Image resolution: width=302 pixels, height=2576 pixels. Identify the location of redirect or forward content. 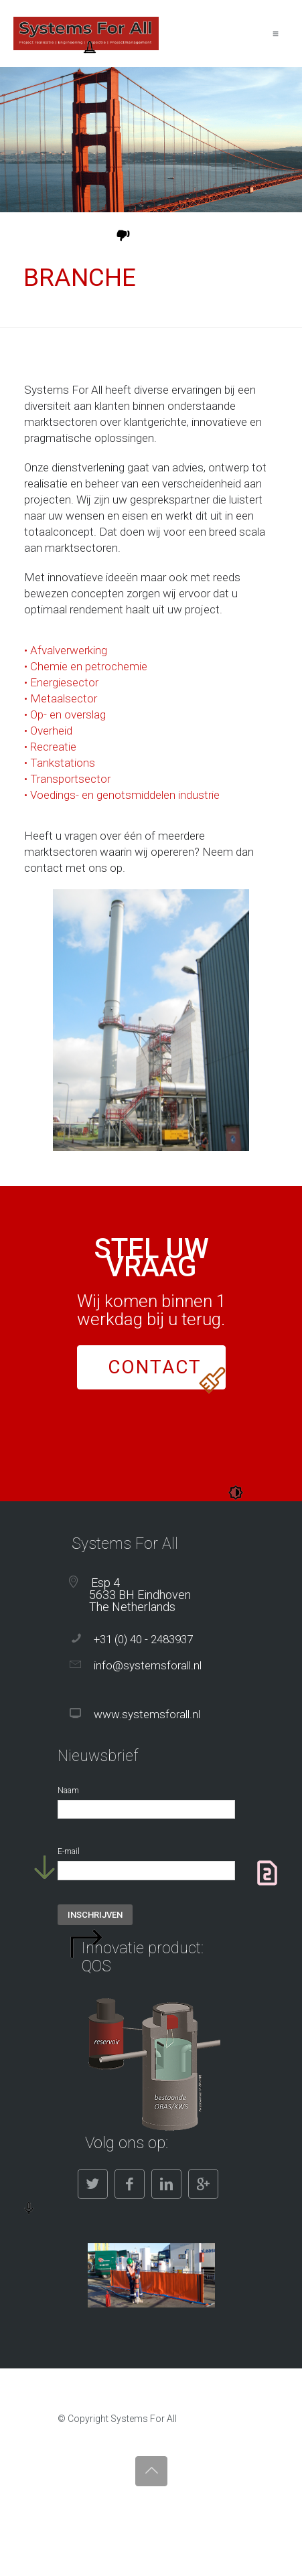
(86, 1944).